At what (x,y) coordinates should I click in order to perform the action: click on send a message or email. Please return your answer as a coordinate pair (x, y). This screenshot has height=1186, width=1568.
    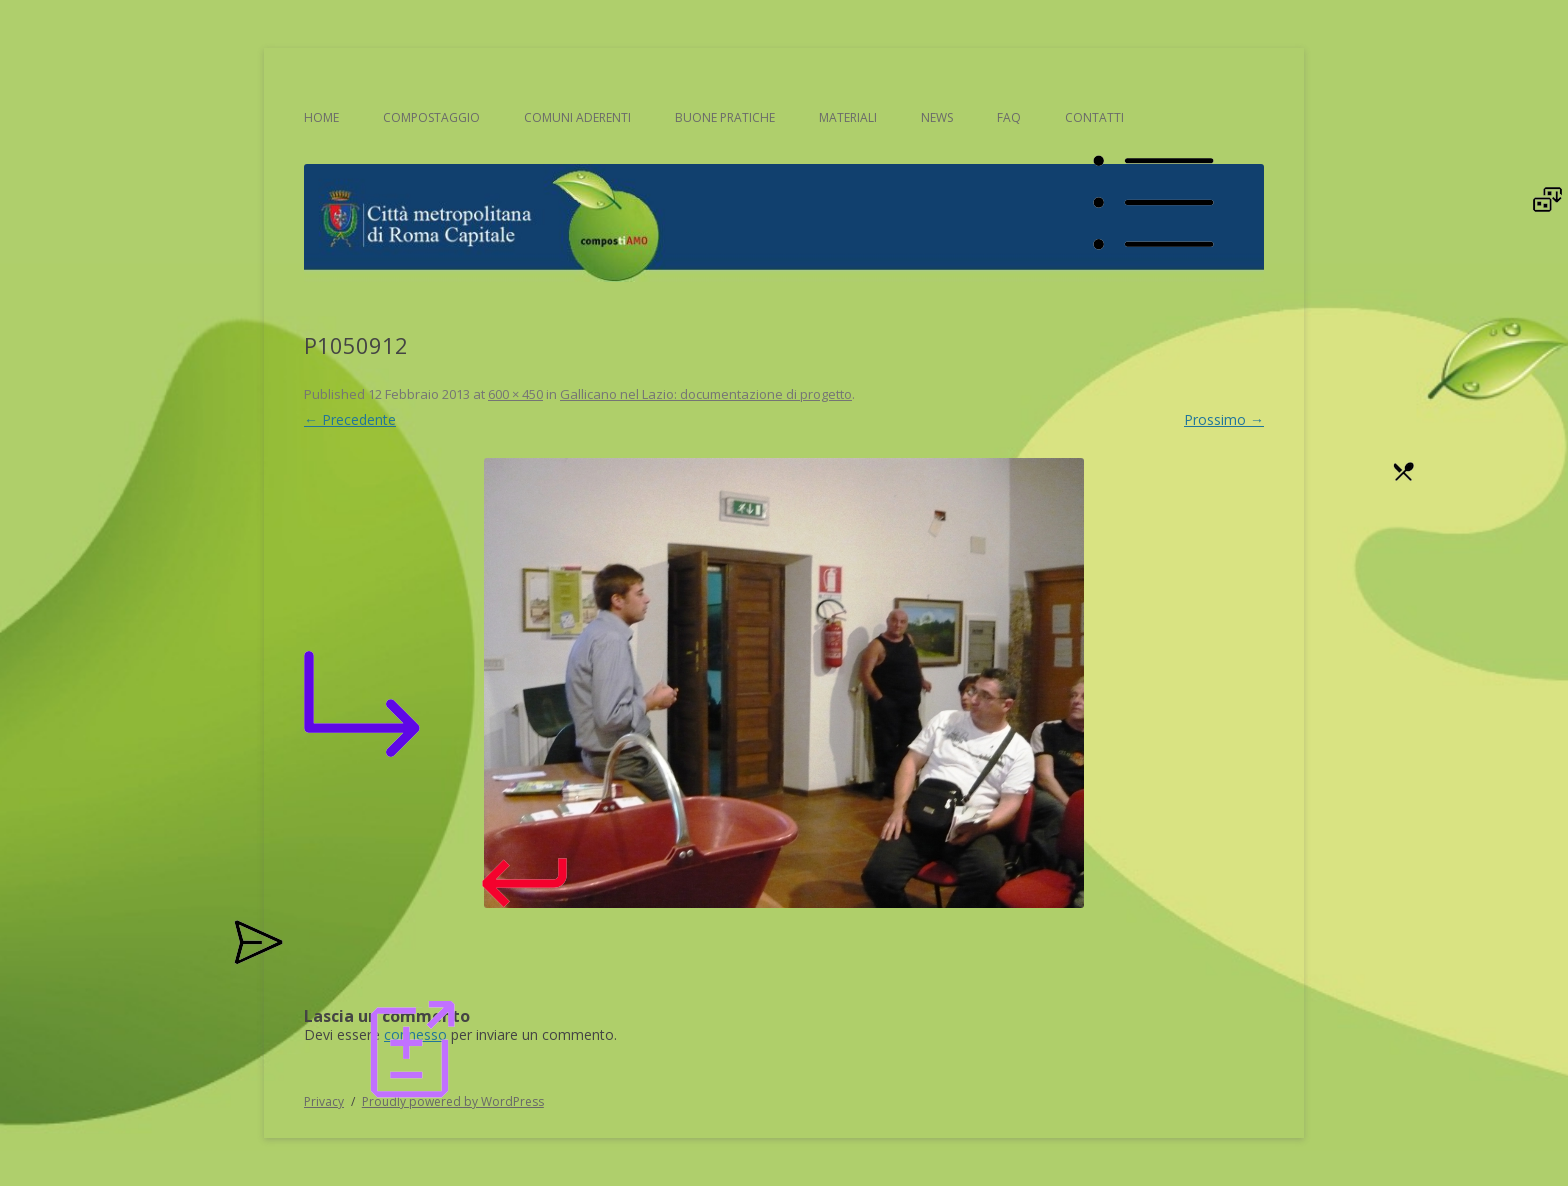
    Looking at the image, I should click on (258, 942).